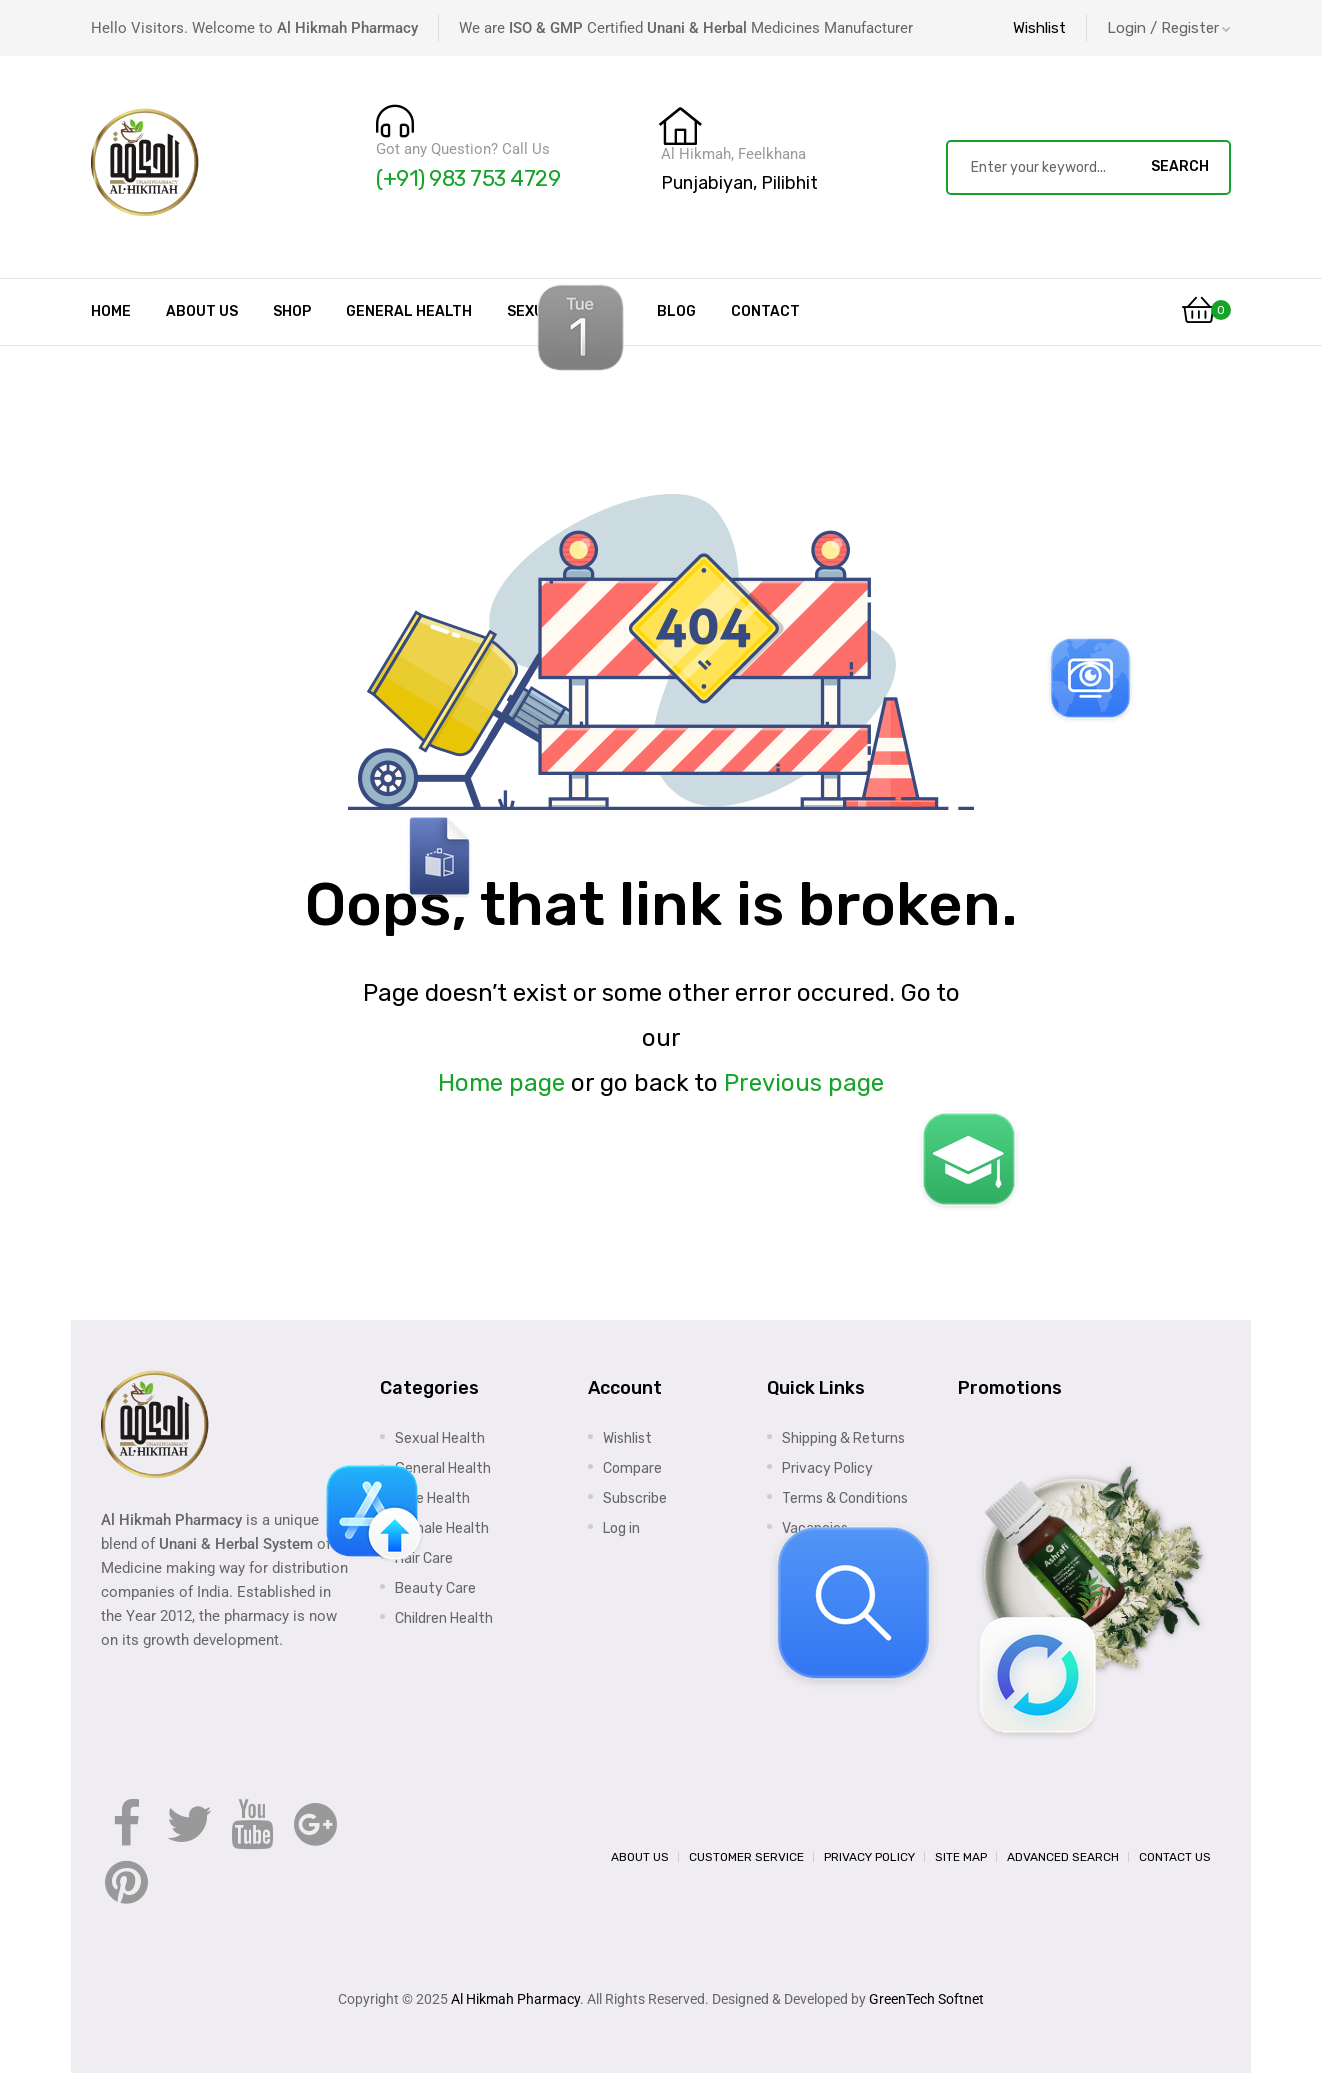 The image size is (1322, 2073). I want to click on check for and install system software updates, so click(372, 1511).